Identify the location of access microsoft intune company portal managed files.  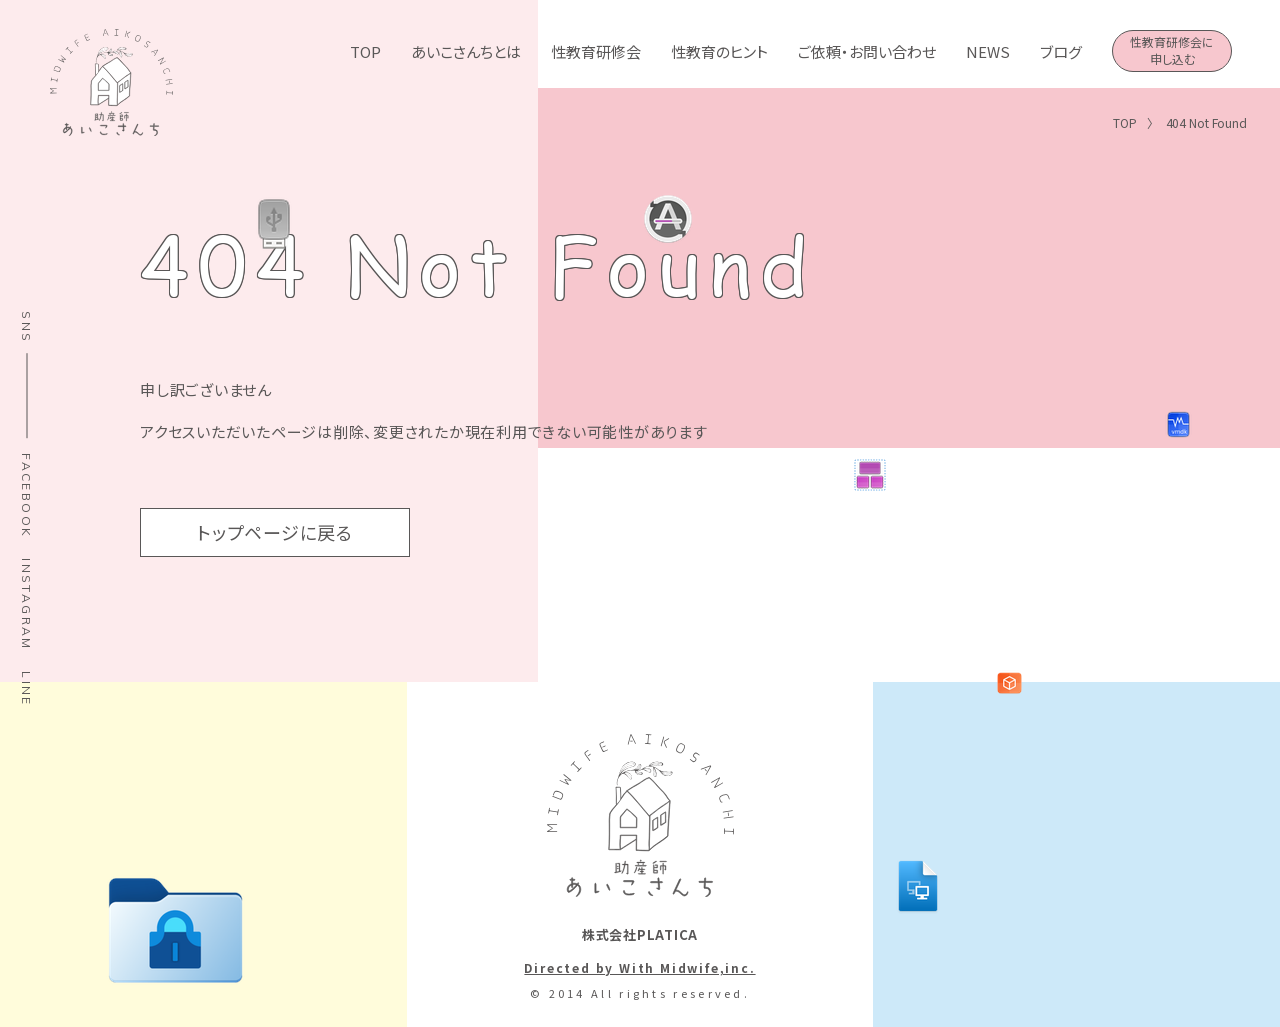
(175, 934).